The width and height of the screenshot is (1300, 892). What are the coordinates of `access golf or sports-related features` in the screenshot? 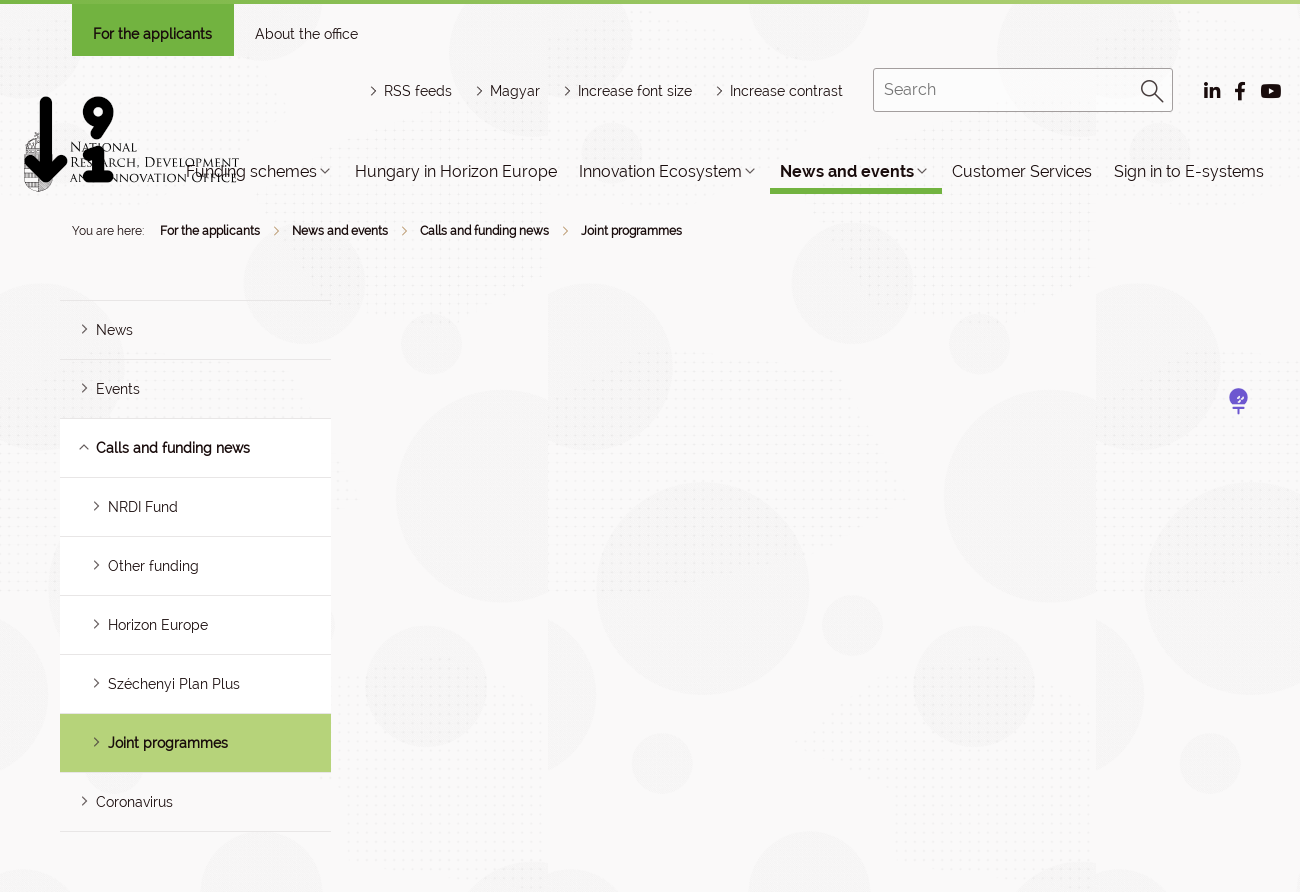 It's located at (1238, 400).